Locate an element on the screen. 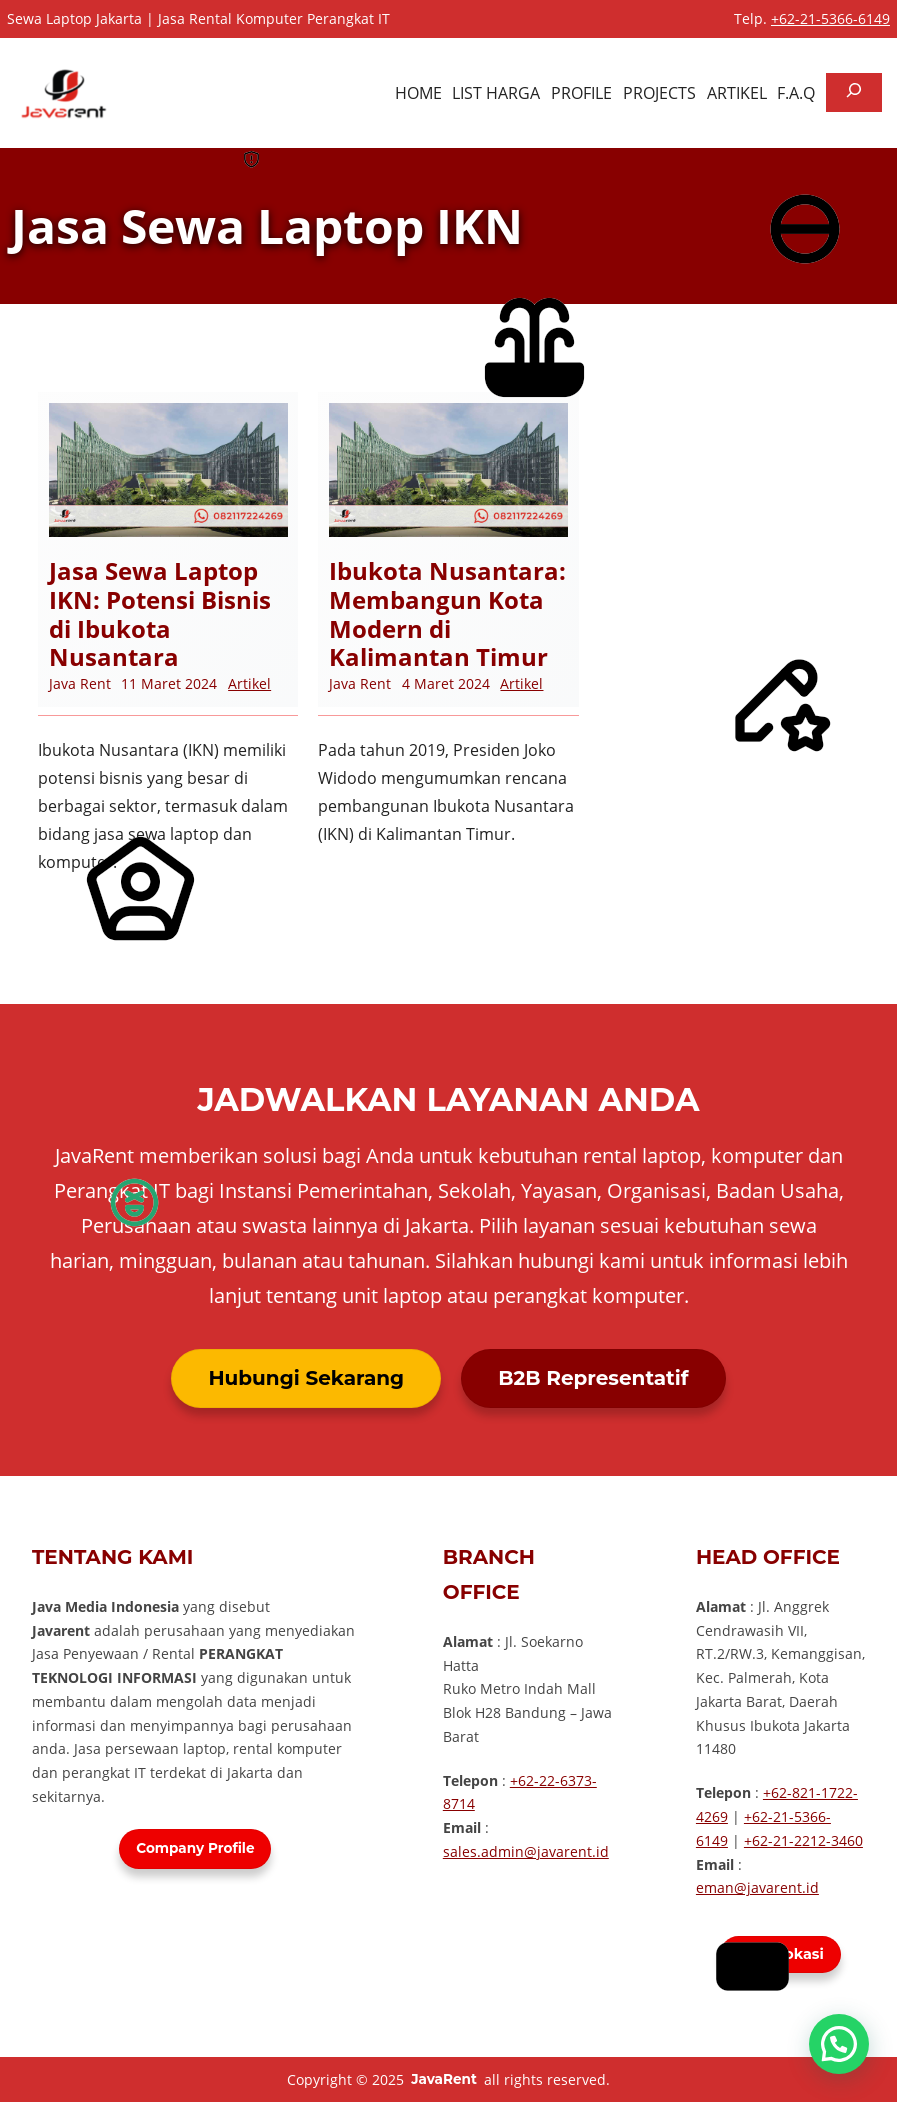  view user profile is located at coordinates (140, 891).